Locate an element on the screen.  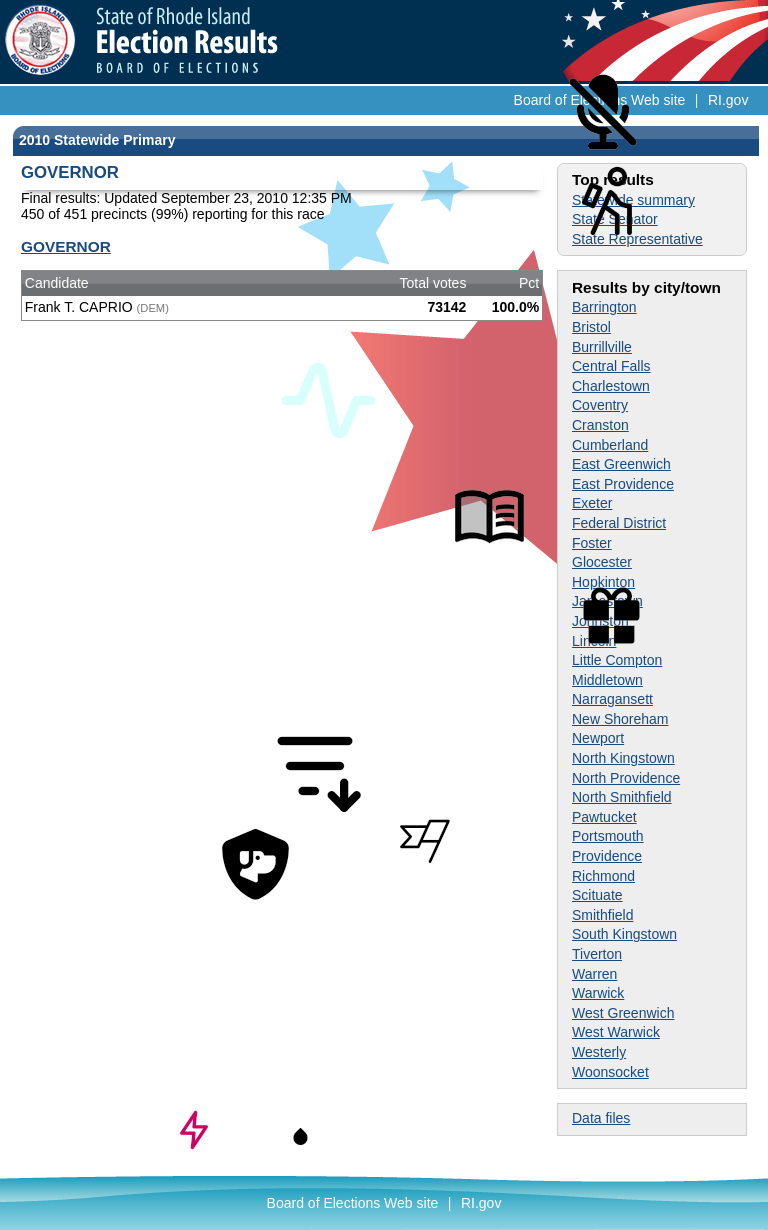
microphone is muted is located at coordinates (603, 112).